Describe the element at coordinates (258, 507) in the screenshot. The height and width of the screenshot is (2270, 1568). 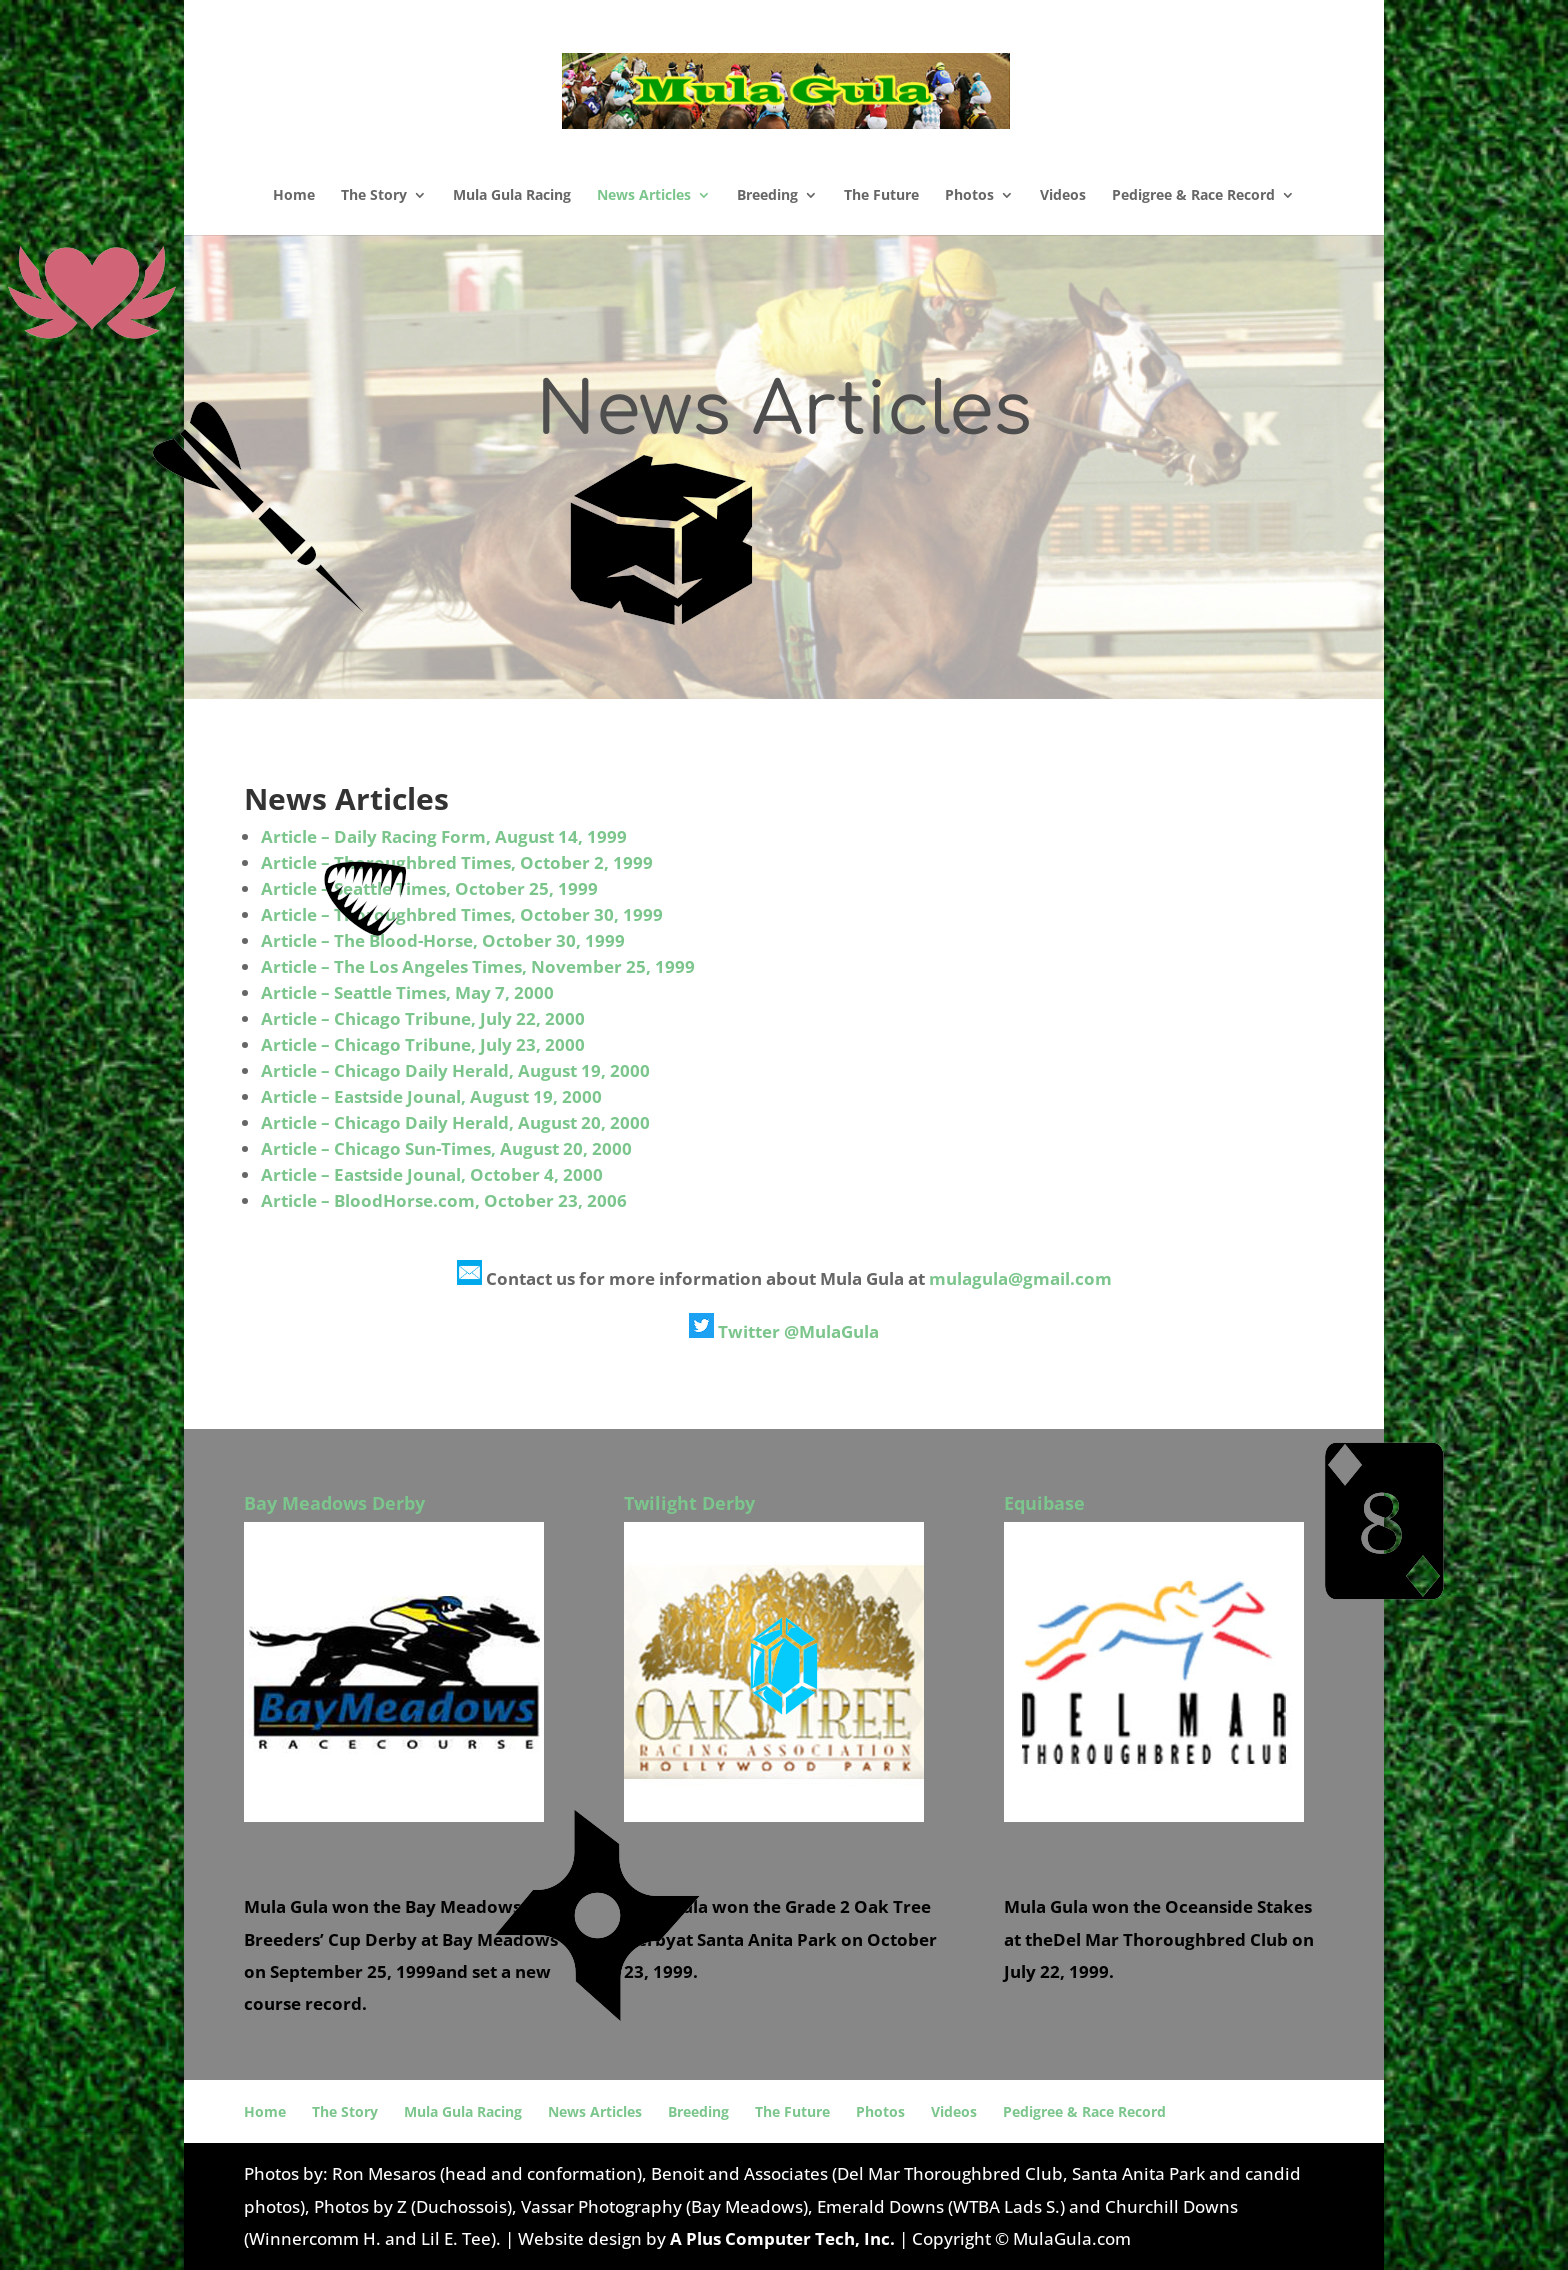
I see `play darts or dart-themed game` at that location.